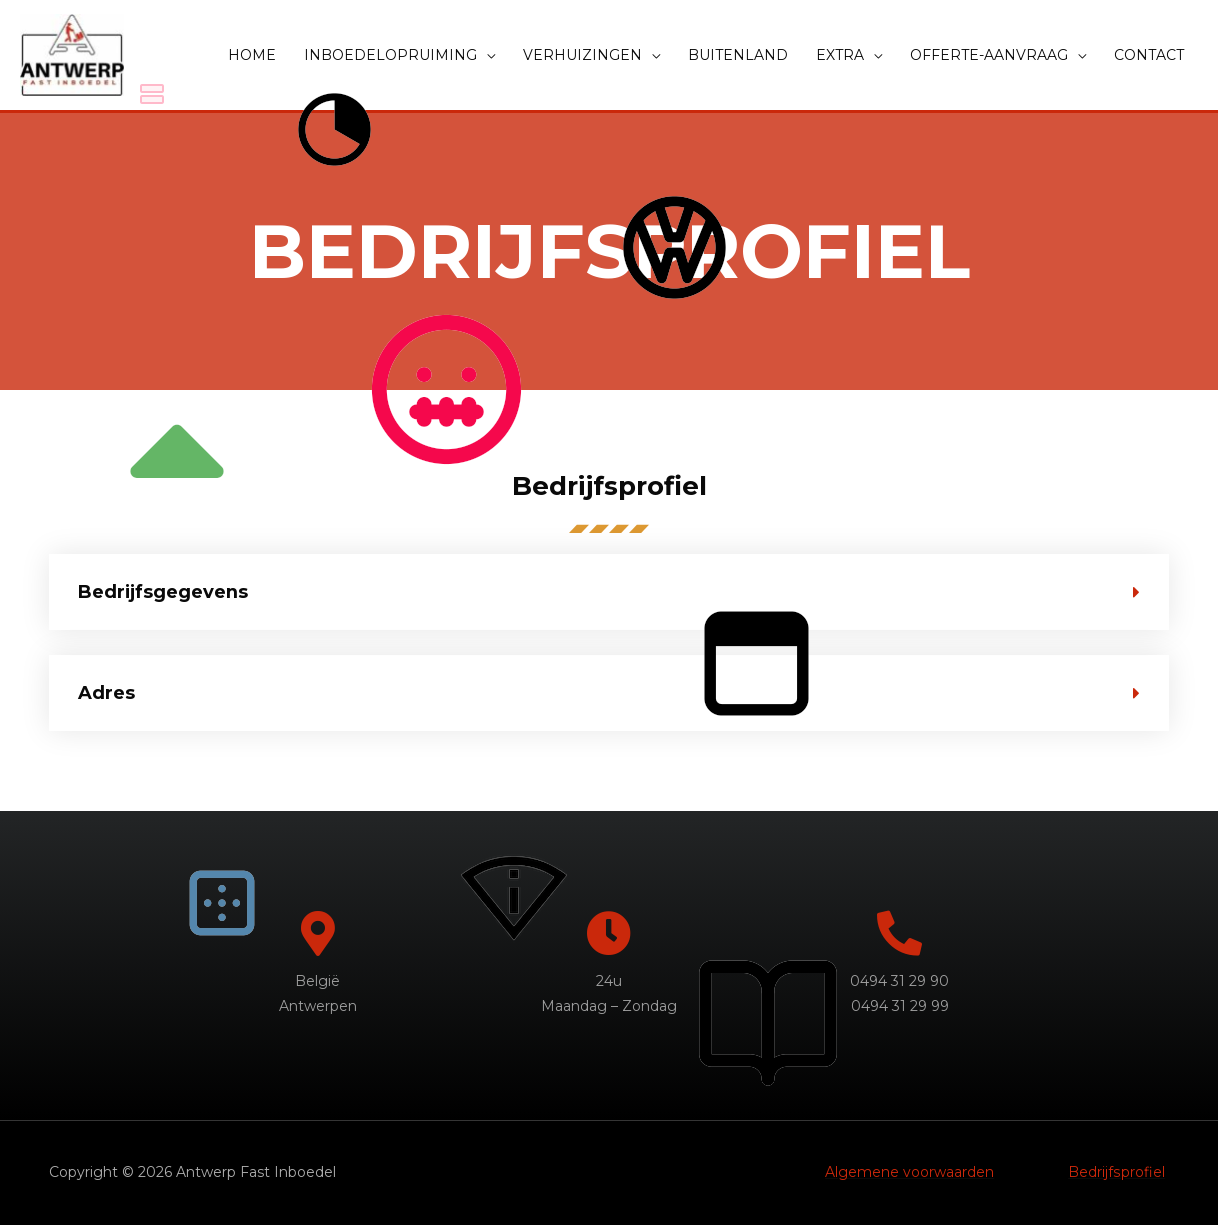 This screenshot has width=1218, height=1226. Describe the element at coordinates (768, 1023) in the screenshot. I see `open reading mode or e-reader` at that location.